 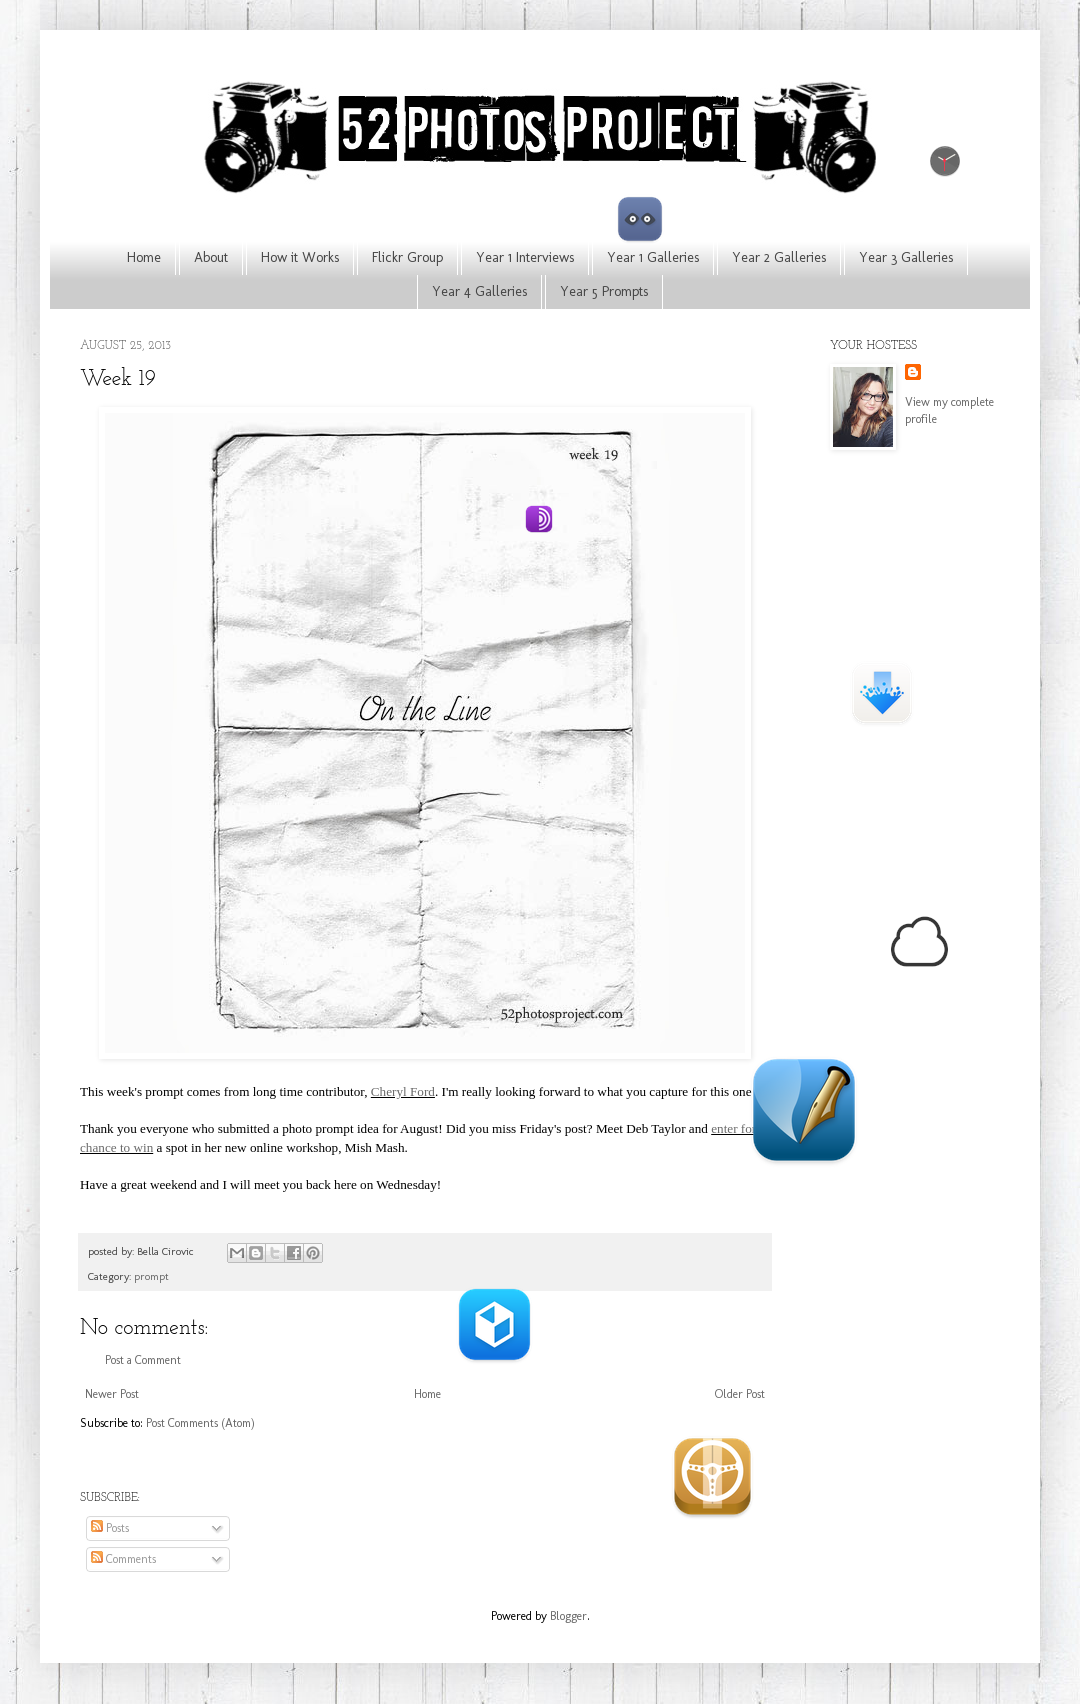 What do you see at coordinates (712, 1476) in the screenshot?
I see `open boxflat racing wheel configuration app` at bounding box center [712, 1476].